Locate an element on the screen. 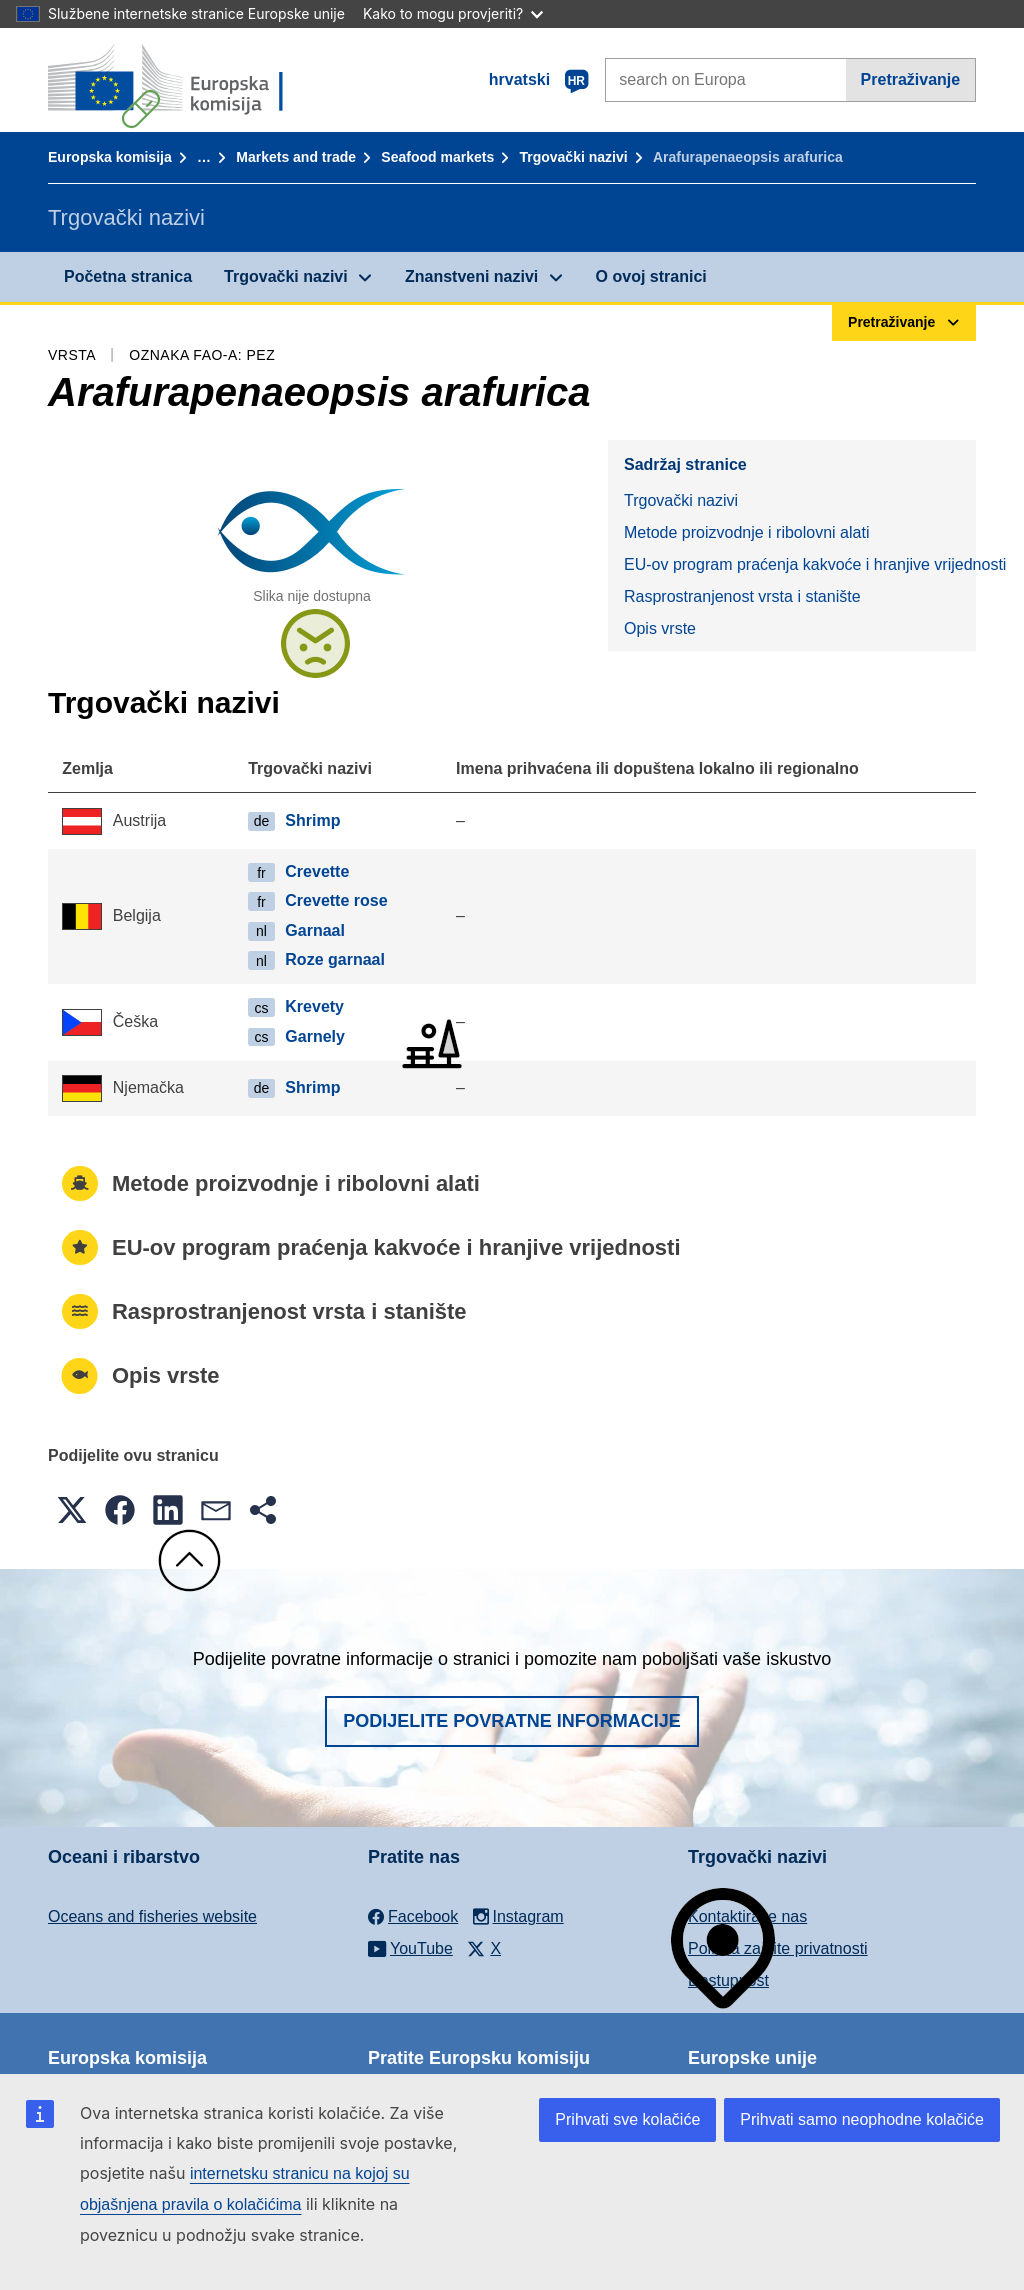 Image resolution: width=1024 pixels, height=2290 pixels. view nearby parks or green spaces is located at coordinates (432, 1047).